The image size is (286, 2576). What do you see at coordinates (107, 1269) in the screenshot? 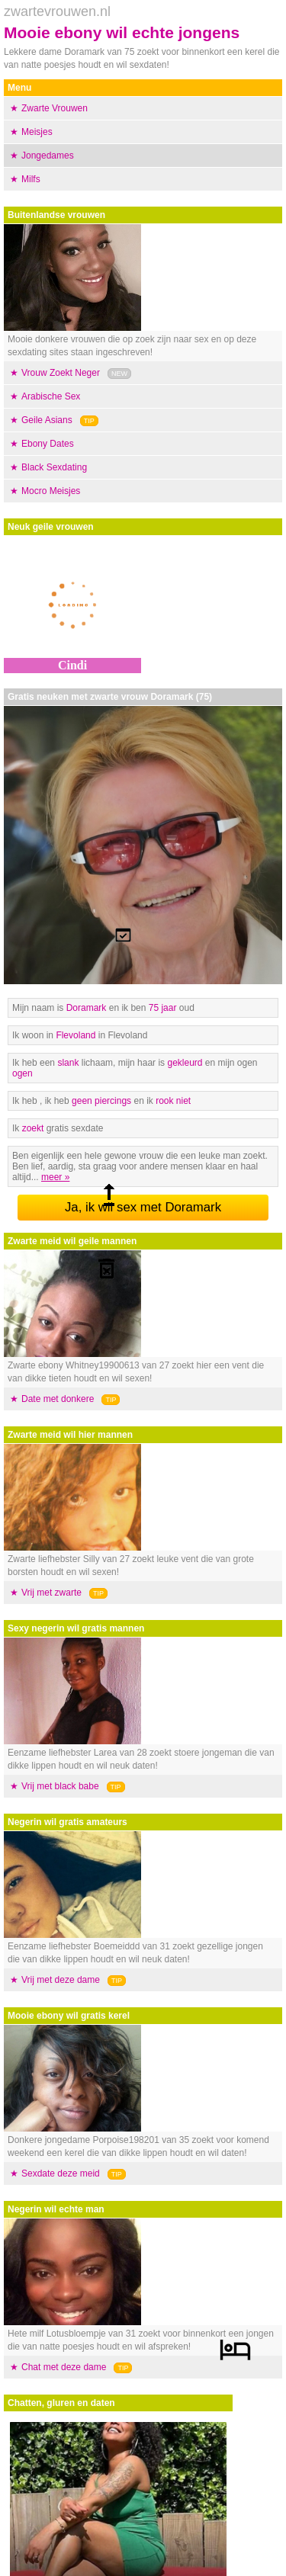
I see `permanently delete an item` at bounding box center [107, 1269].